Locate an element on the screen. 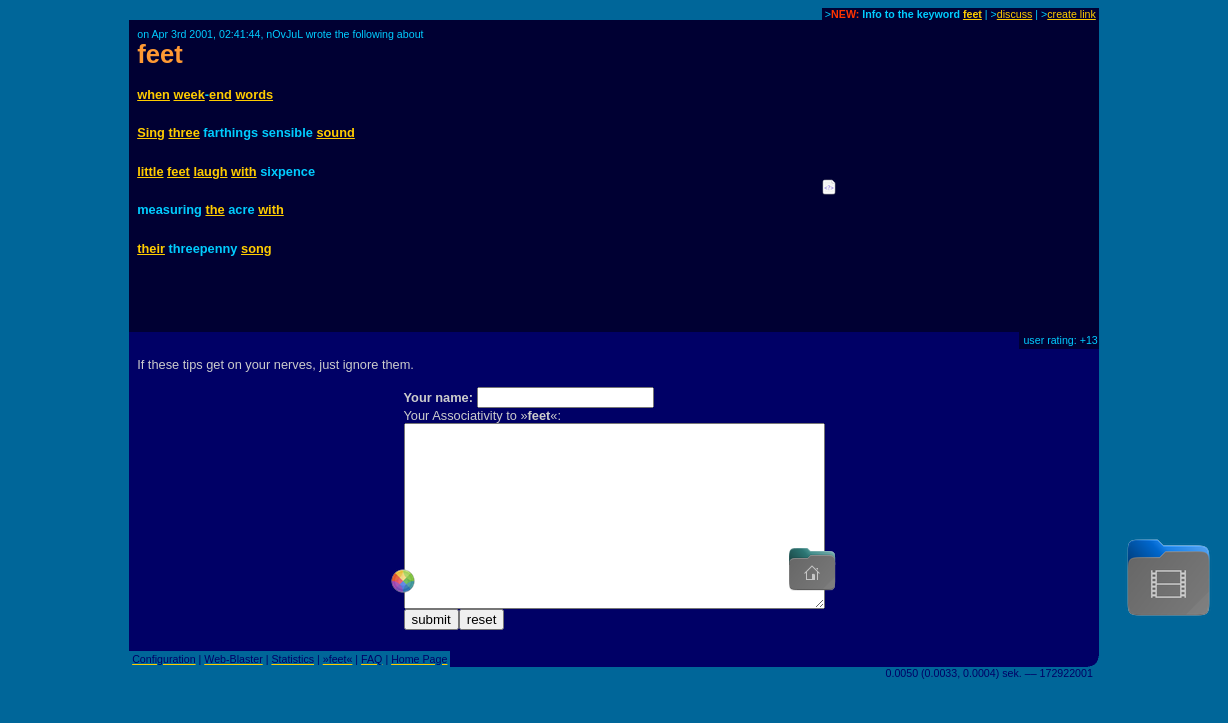  access your home folder is located at coordinates (812, 569).